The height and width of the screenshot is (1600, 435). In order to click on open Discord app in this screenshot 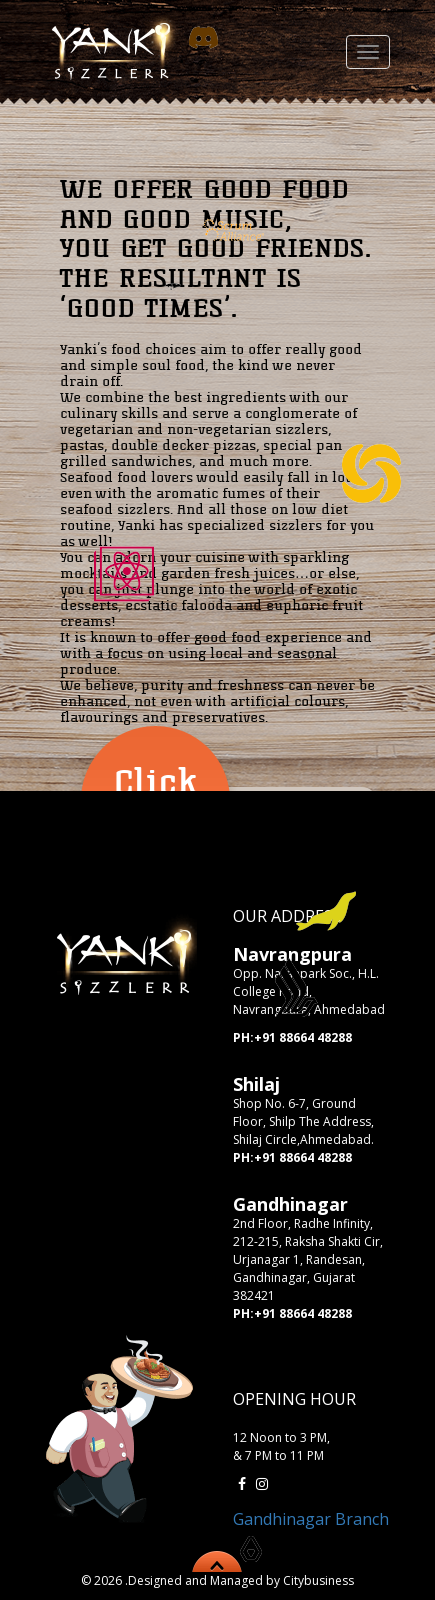, I will do `click(203, 37)`.